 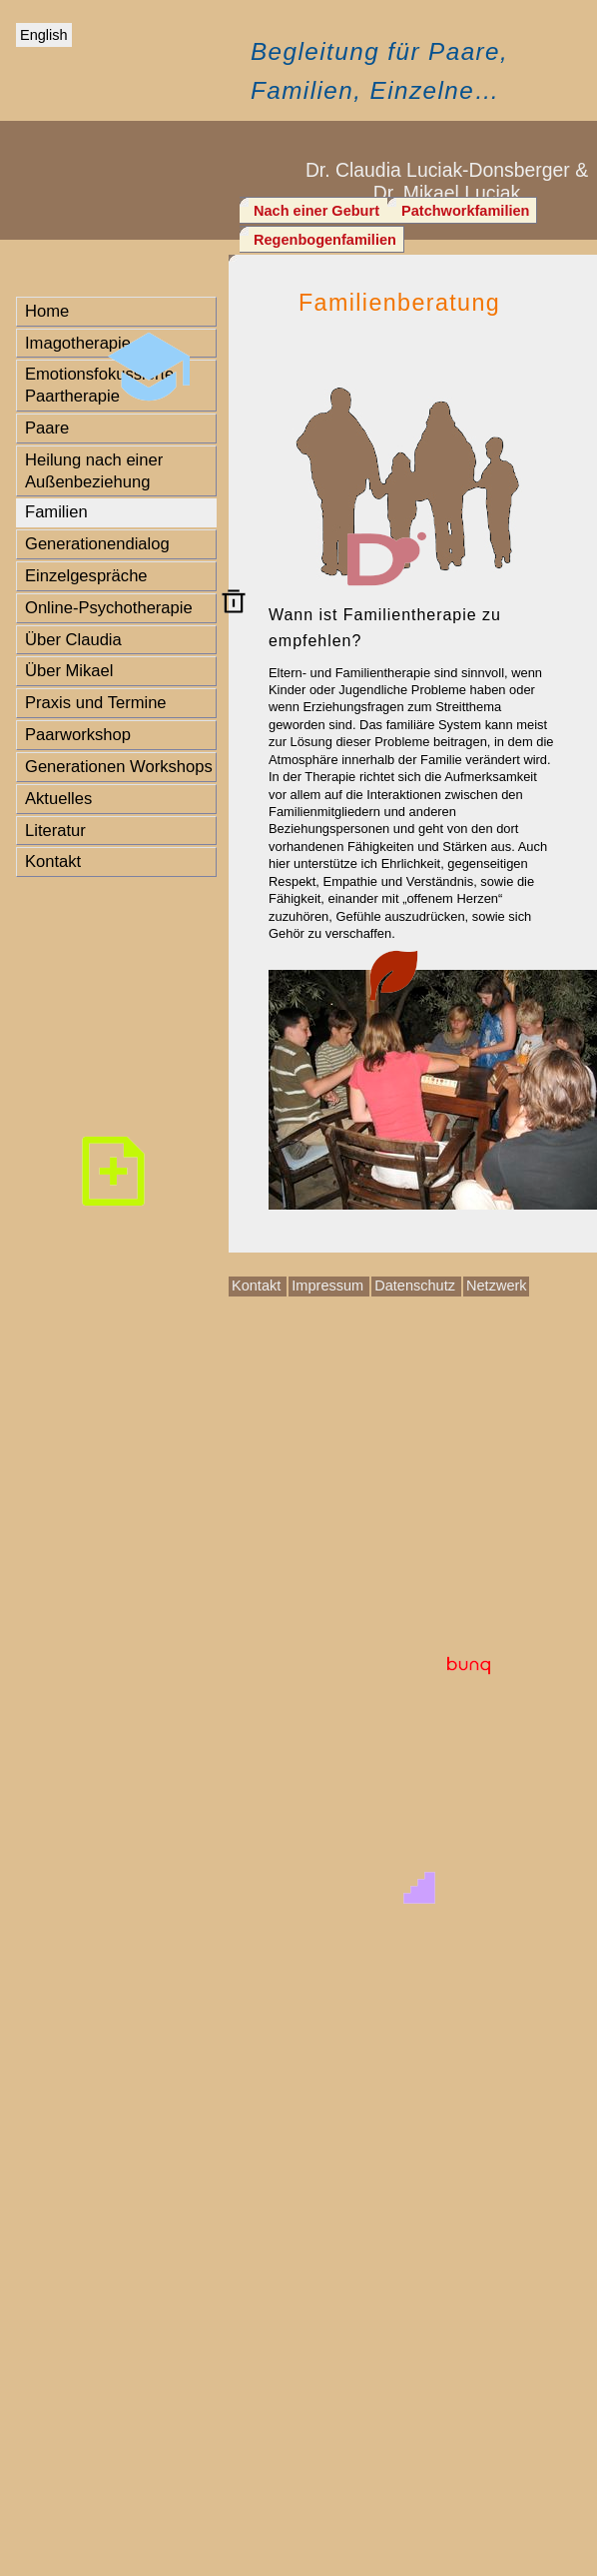 I want to click on indicates eco-friendly or sustainable option, so click(x=393, y=974).